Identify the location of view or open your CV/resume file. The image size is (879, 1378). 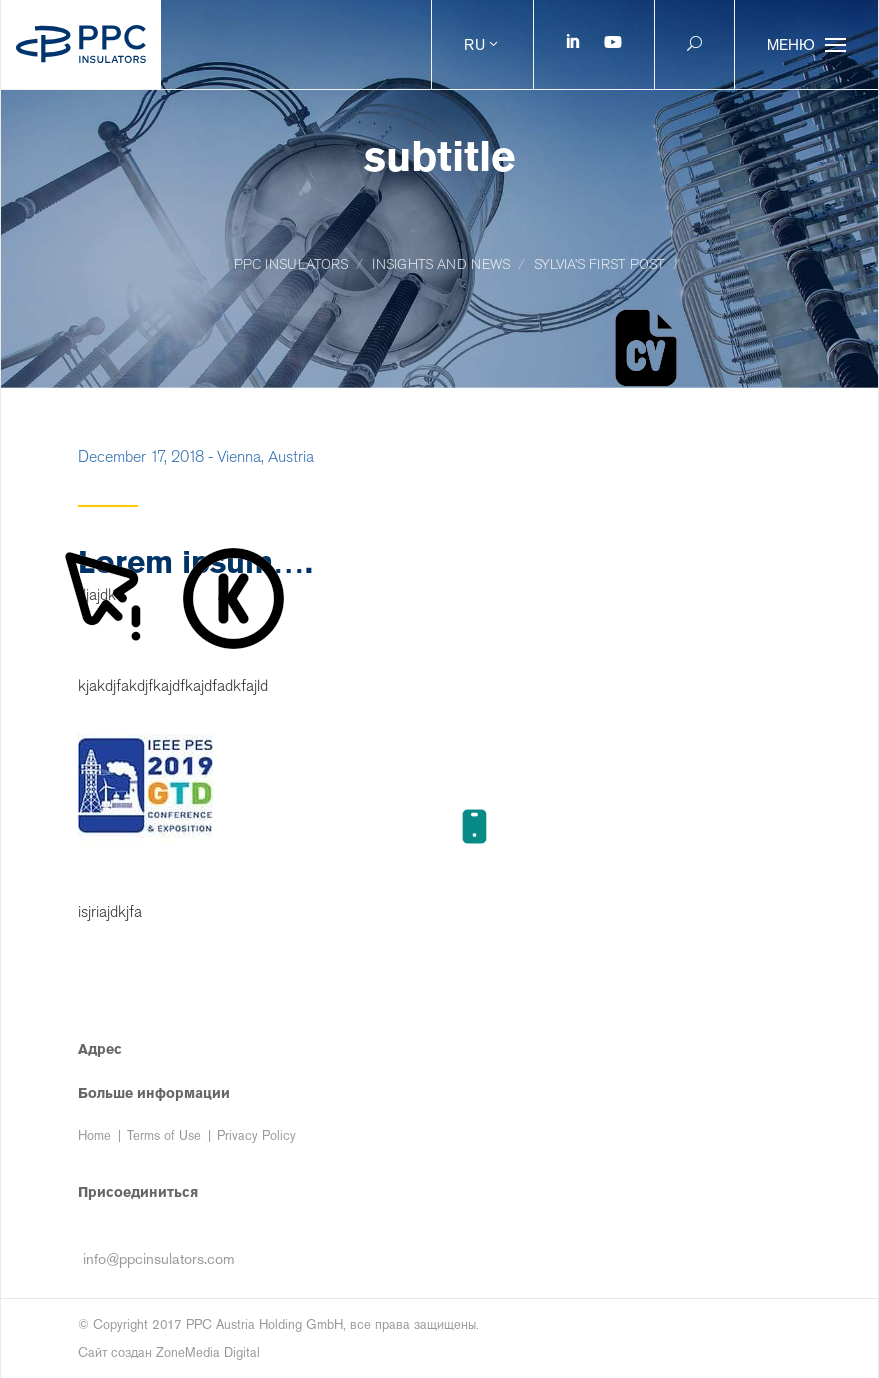
(646, 348).